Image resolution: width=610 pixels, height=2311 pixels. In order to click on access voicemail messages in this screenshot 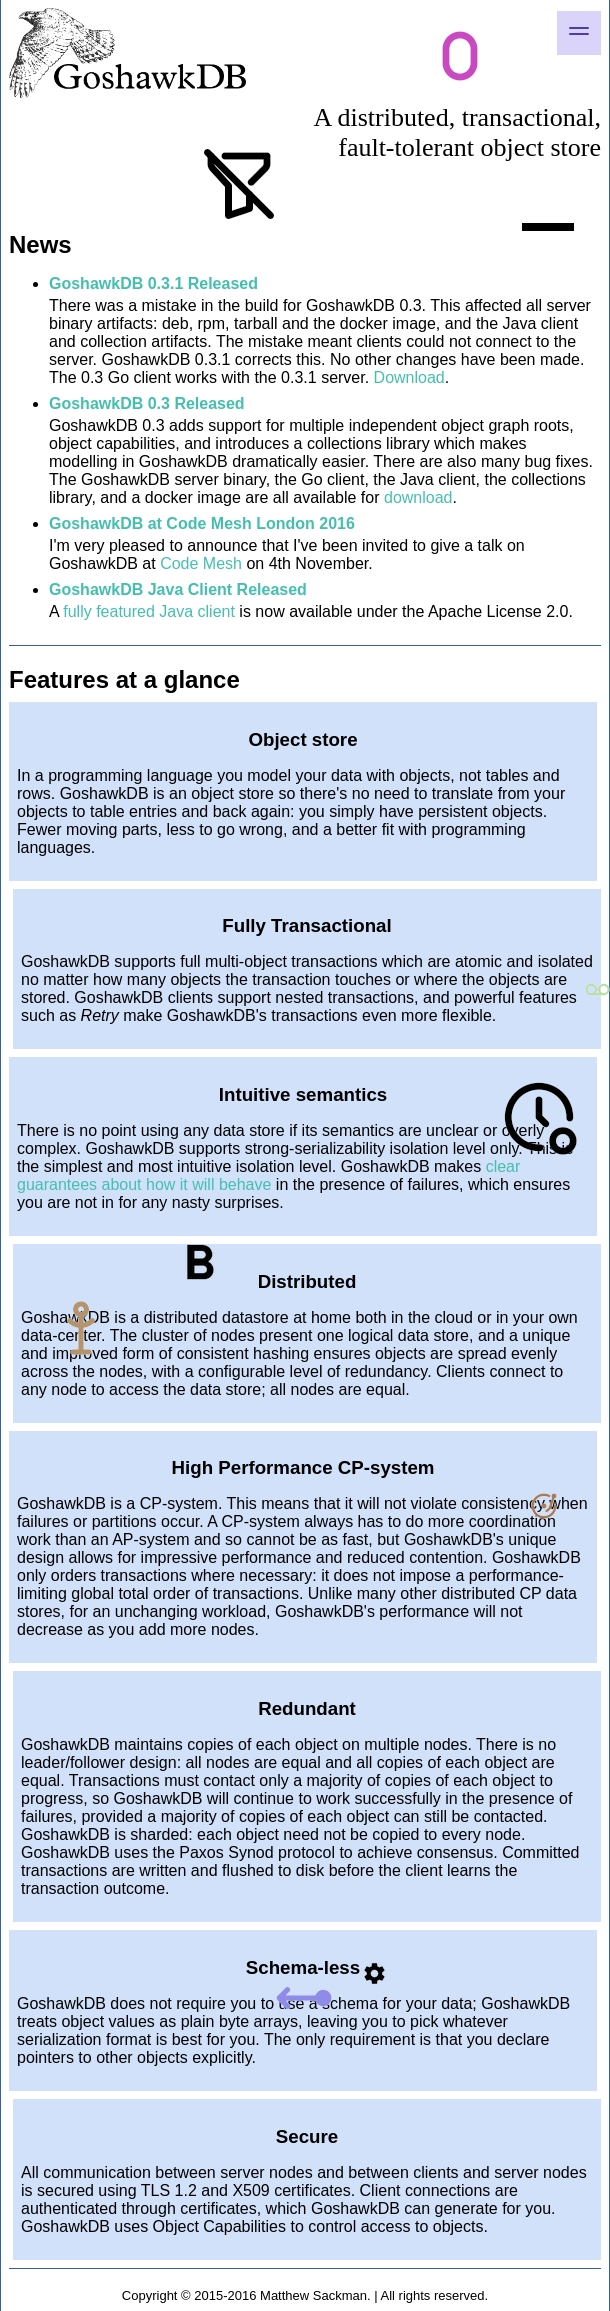, I will do `click(597, 989)`.